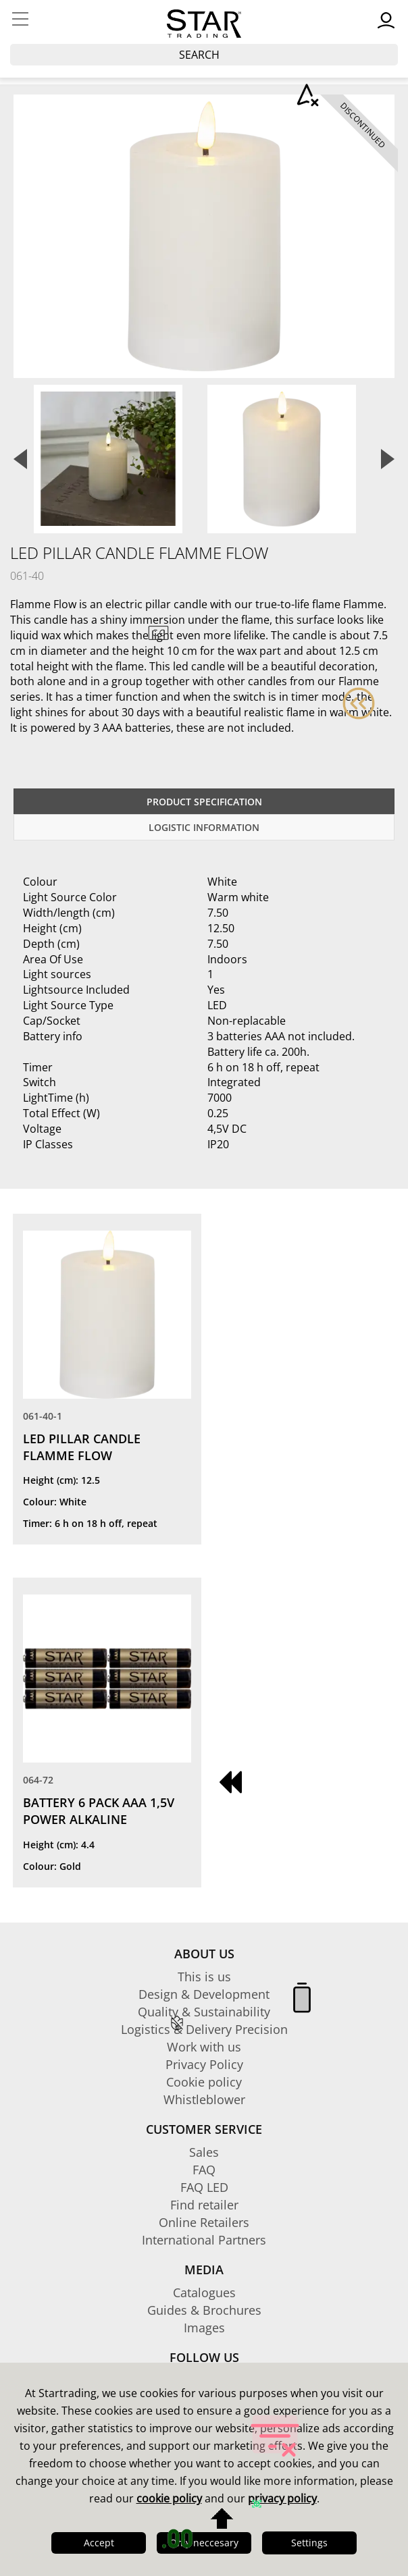  Describe the element at coordinates (307, 95) in the screenshot. I see `disable navigation or GPS tracking` at that location.